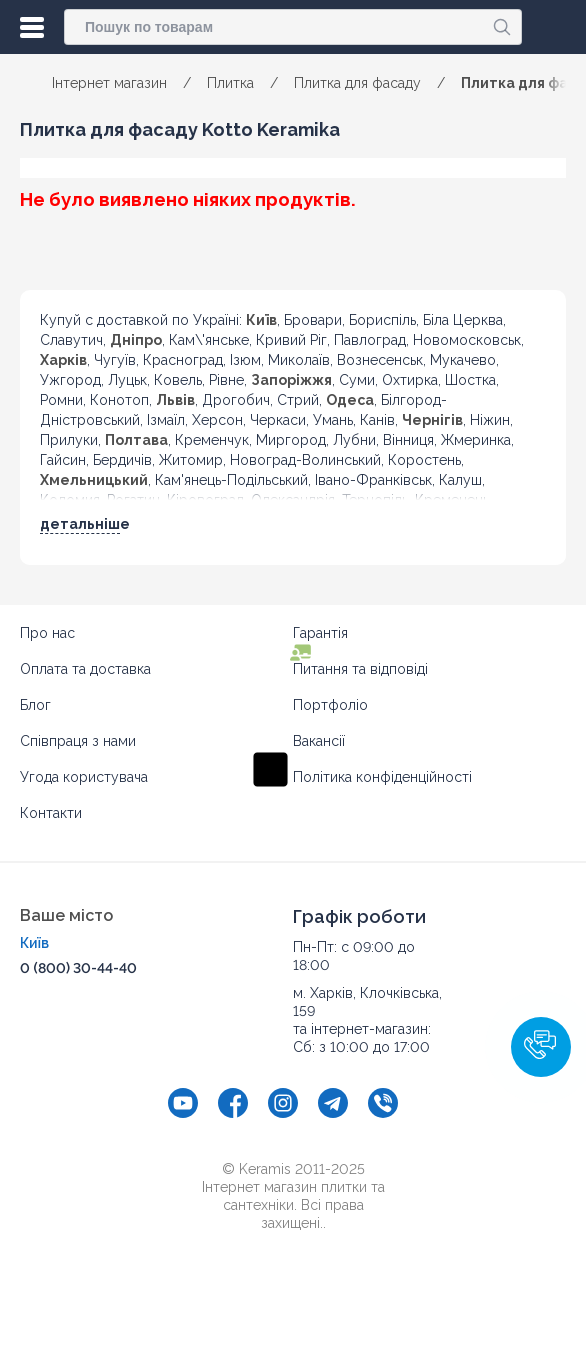  I want to click on a filled checkbox or selected state, so click(270, 769).